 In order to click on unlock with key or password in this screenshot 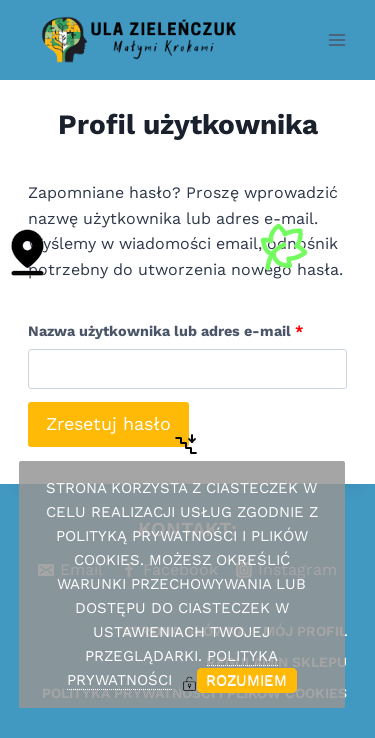, I will do `click(189, 684)`.